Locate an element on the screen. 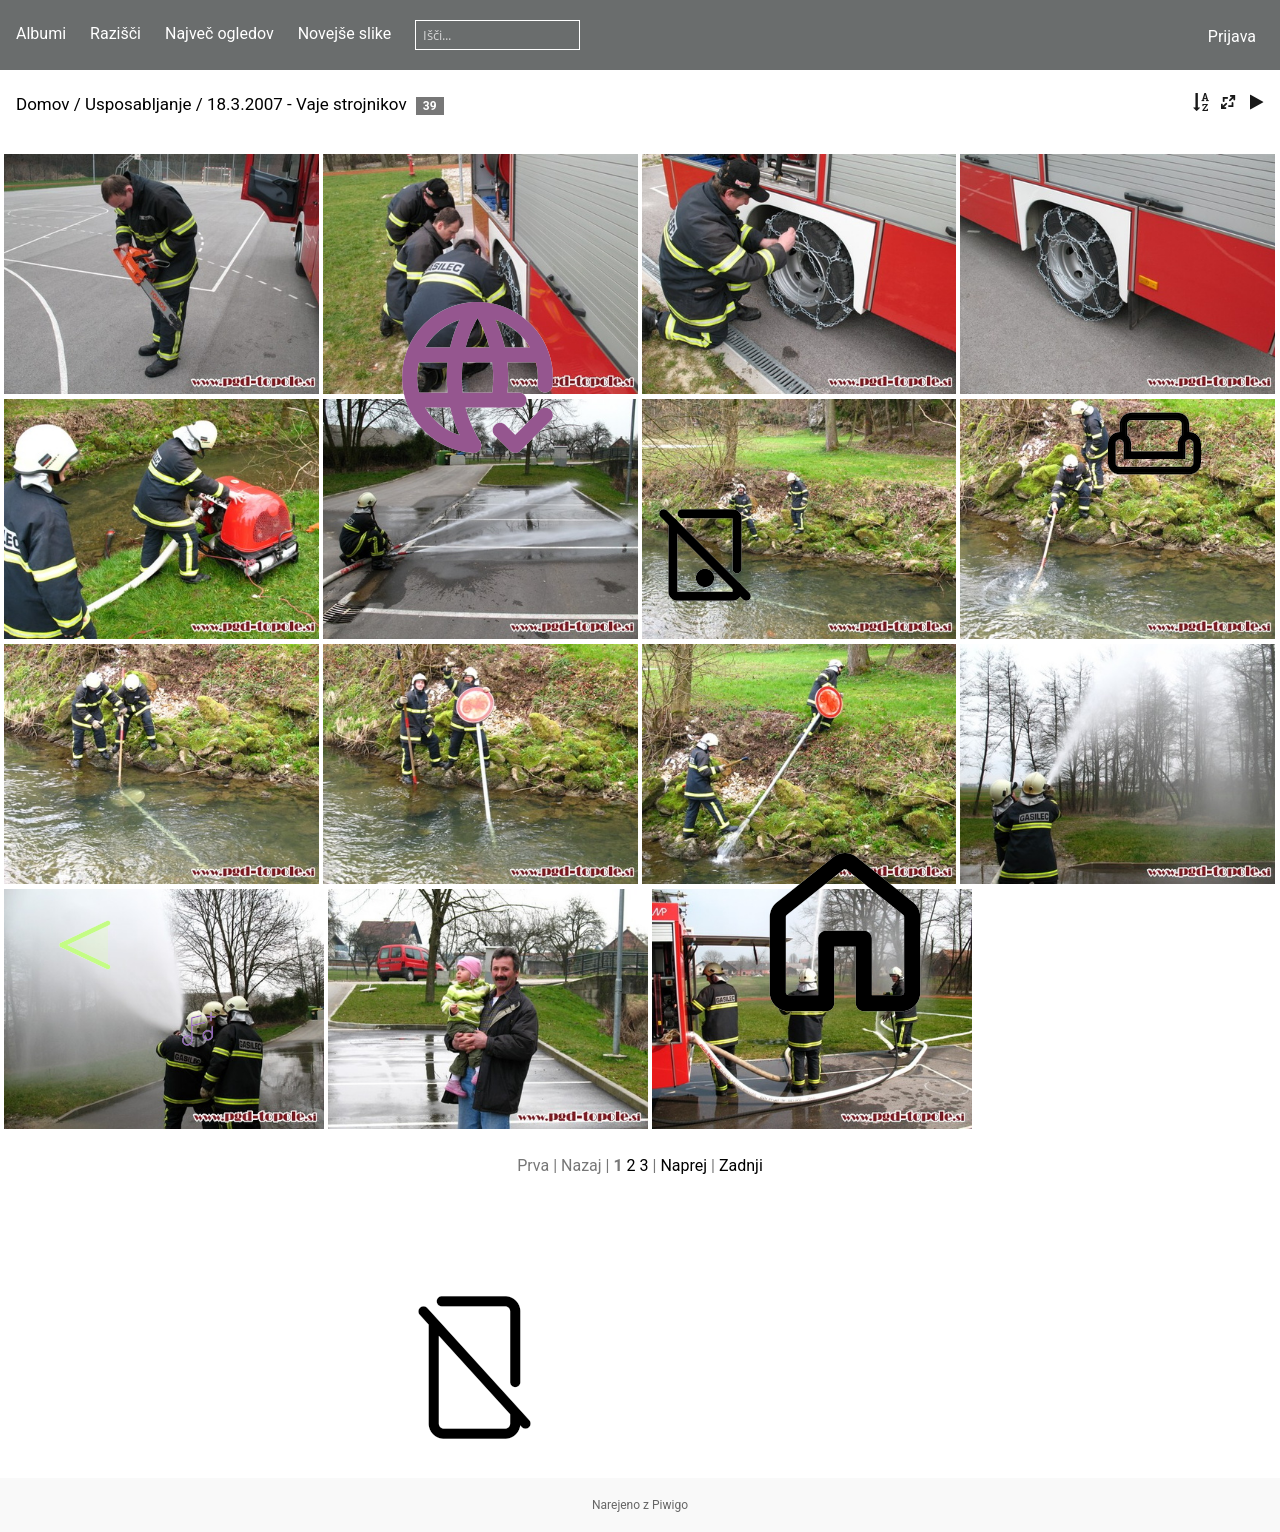  navigate to home screen is located at coordinates (845, 936).